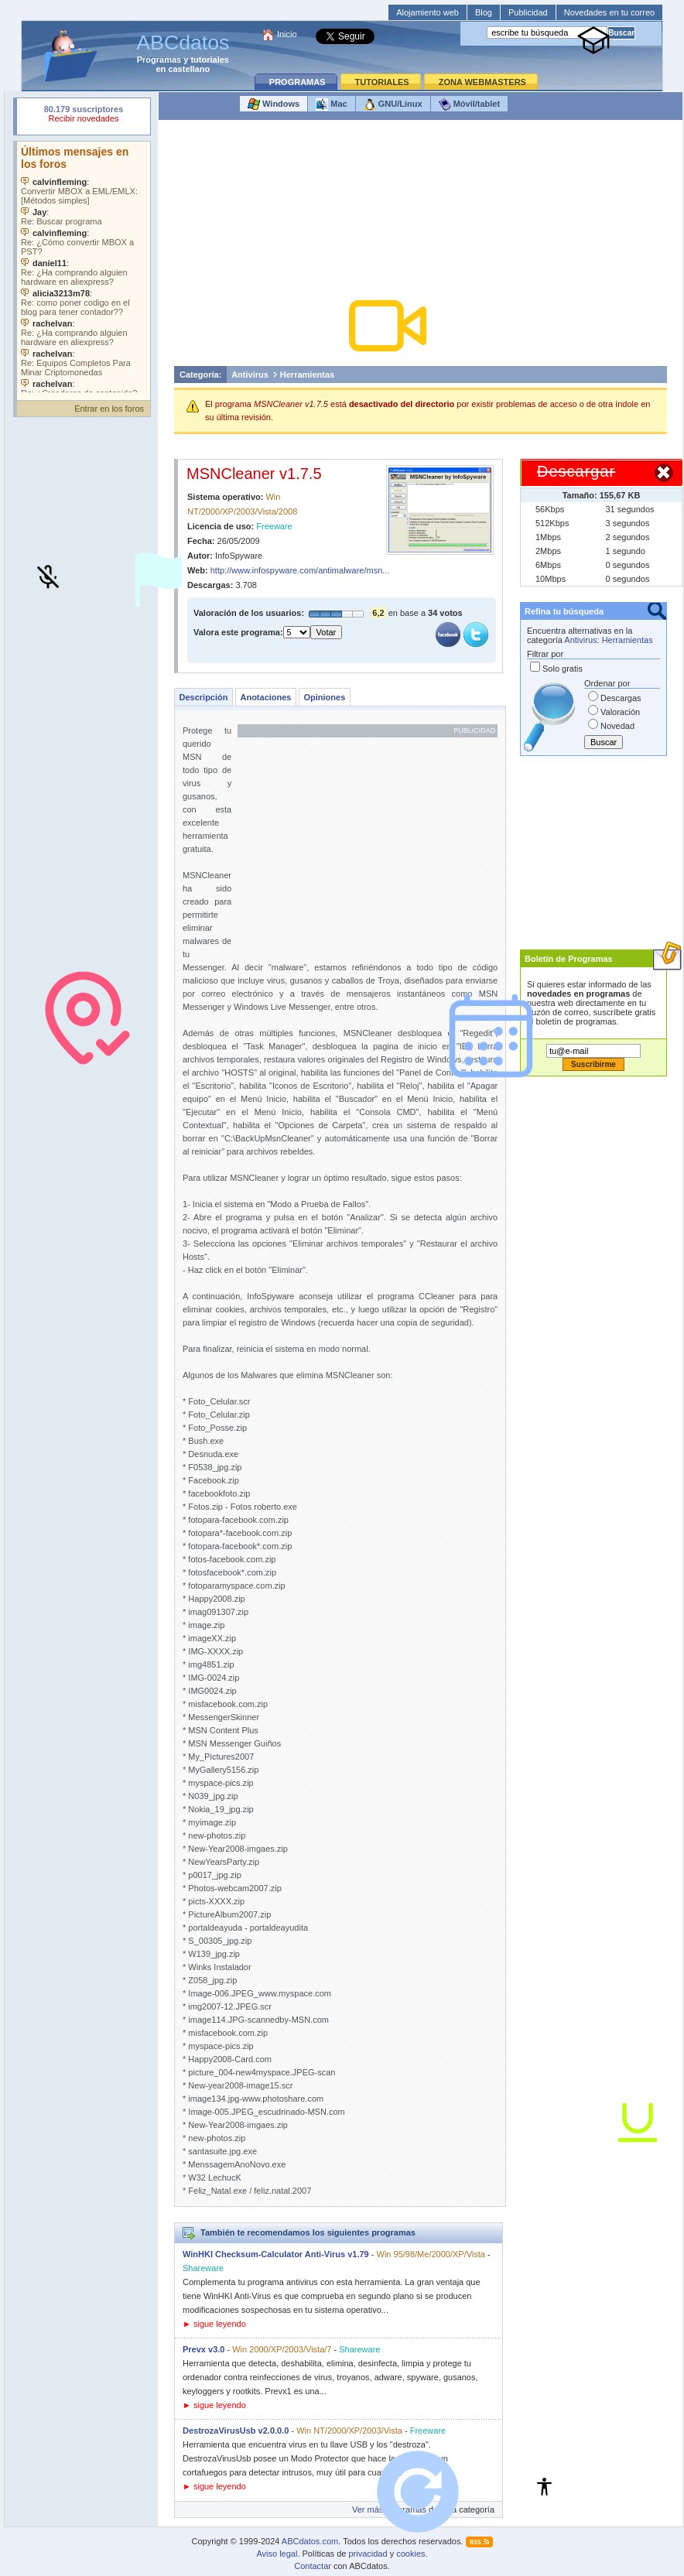  Describe the element at coordinates (48, 577) in the screenshot. I see `mute your microphone` at that location.